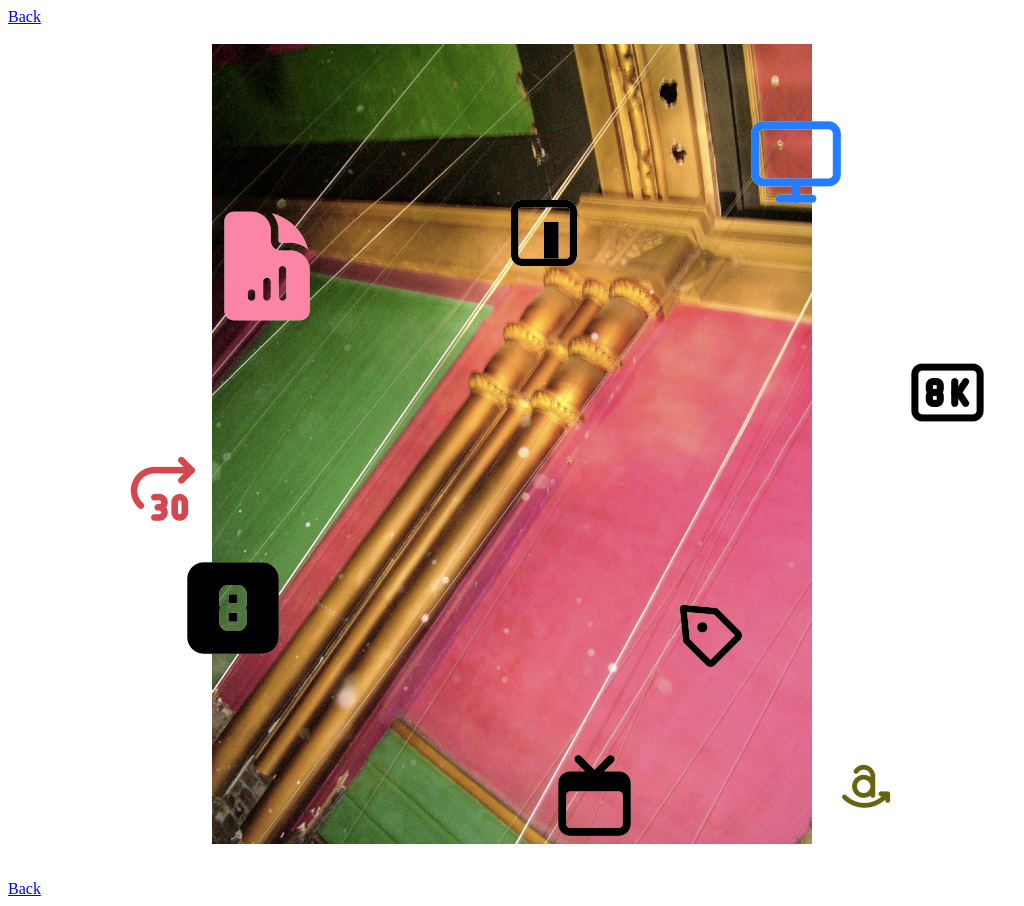 Image resolution: width=1024 pixels, height=906 pixels. What do you see at coordinates (267, 266) in the screenshot?
I see `view document analytics or statistics` at bounding box center [267, 266].